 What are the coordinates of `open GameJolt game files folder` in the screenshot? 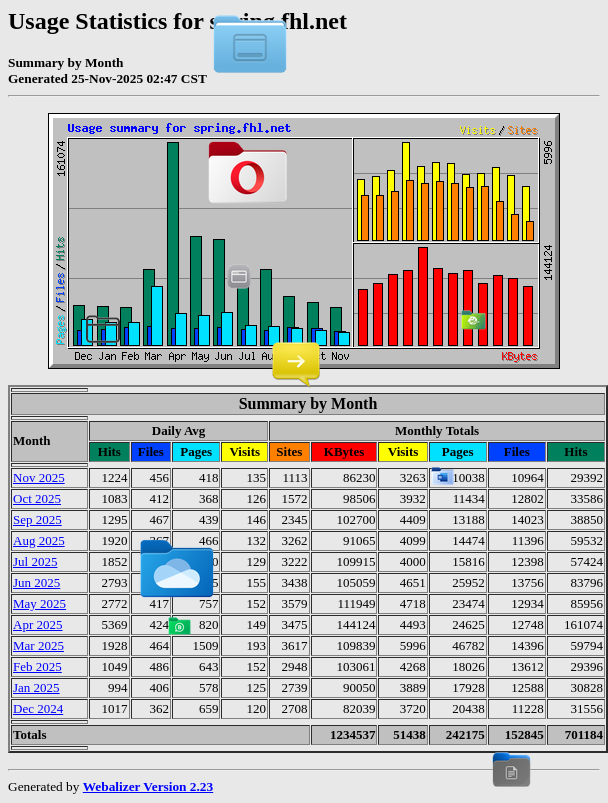 It's located at (473, 320).